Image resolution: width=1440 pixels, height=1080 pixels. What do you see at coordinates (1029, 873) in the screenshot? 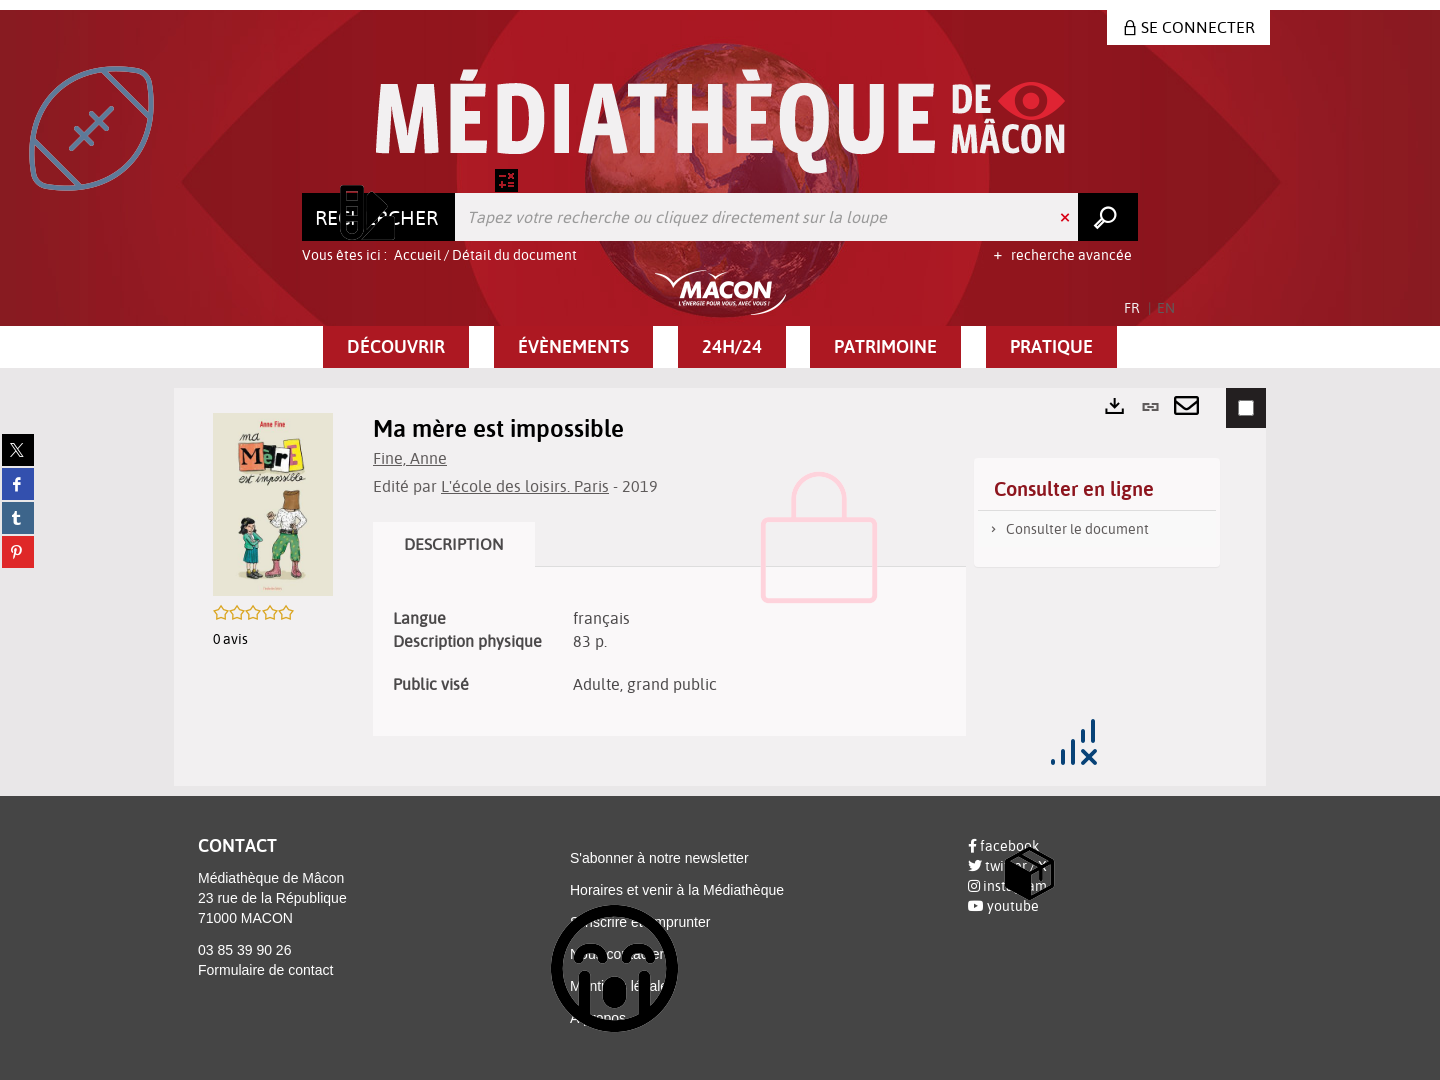
I see `view package or shipment details` at bounding box center [1029, 873].